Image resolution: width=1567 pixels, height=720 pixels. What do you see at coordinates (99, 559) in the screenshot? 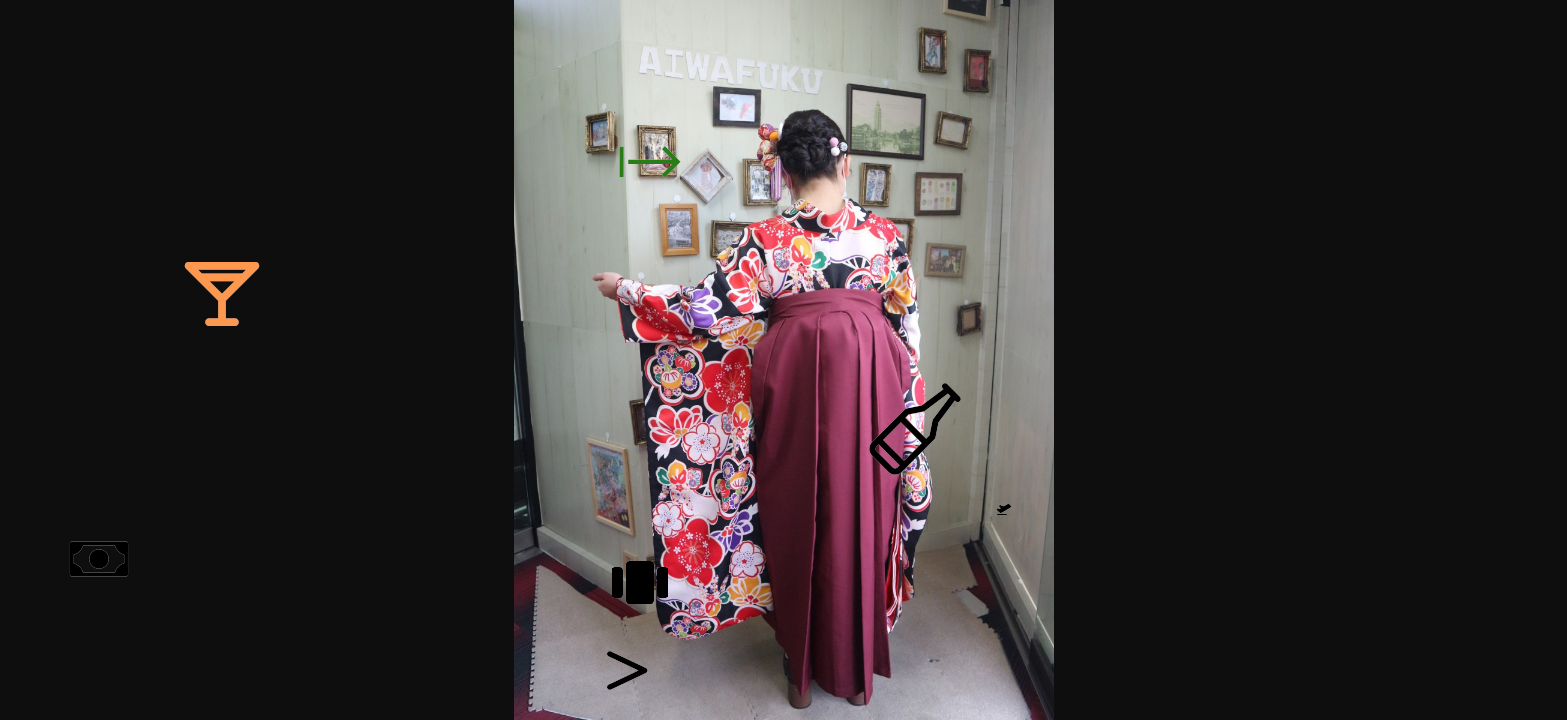
I see `view your account balance` at bounding box center [99, 559].